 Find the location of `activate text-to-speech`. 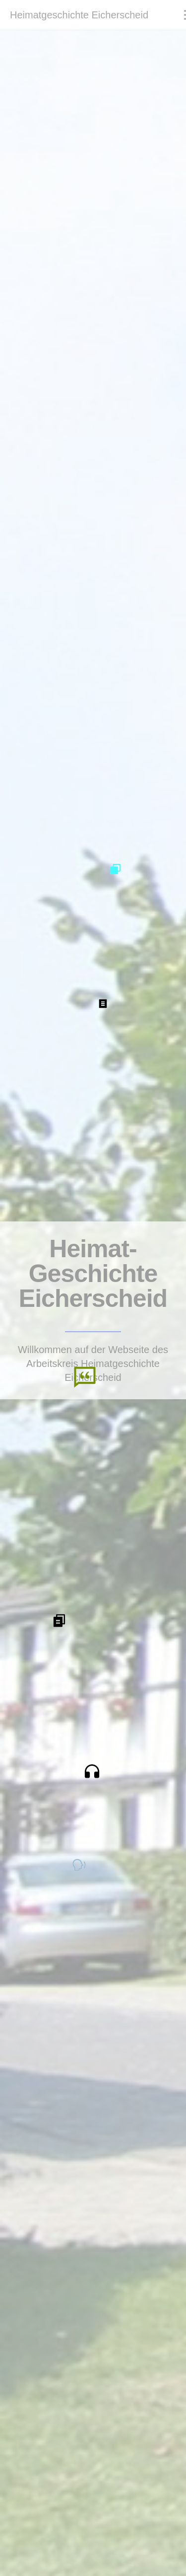

activate text-to-speech is located at coordinates (79, 1865).